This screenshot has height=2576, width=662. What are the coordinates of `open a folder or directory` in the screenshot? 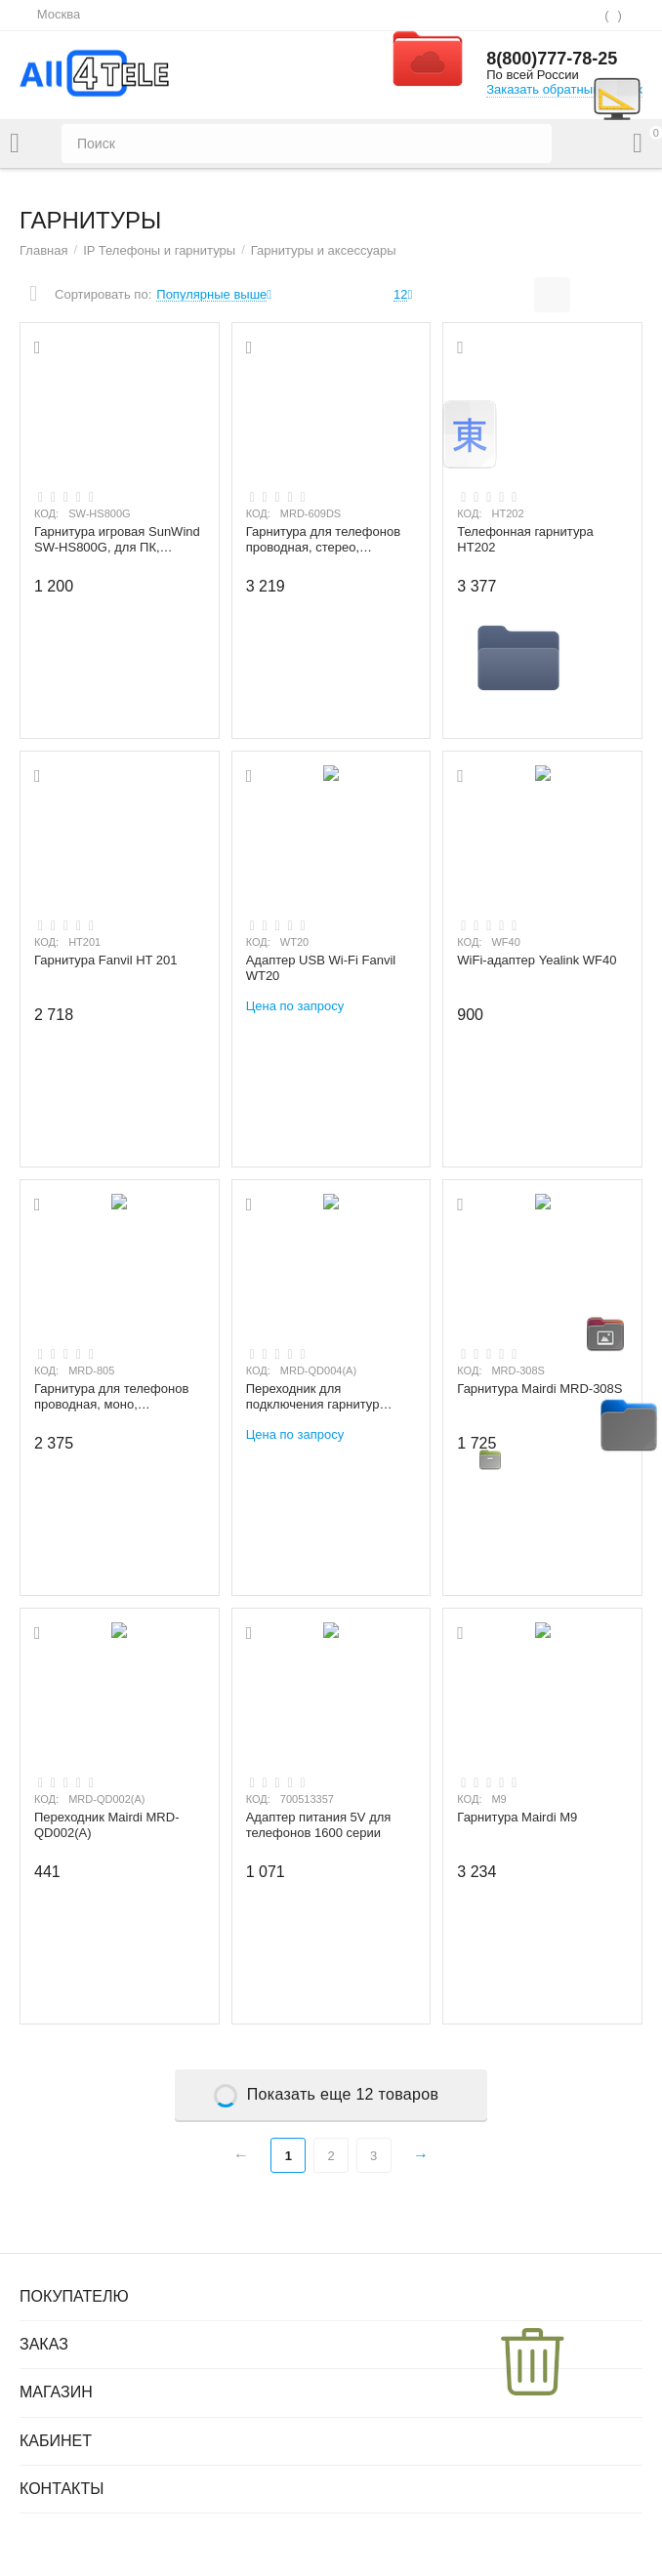 It's located at (629, 1425).